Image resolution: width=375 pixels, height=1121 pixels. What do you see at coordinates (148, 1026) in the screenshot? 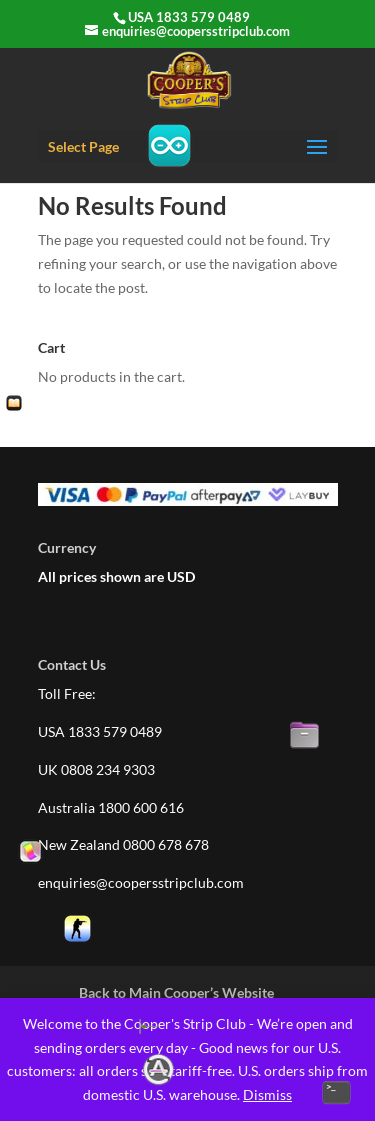
I see `go to the first item in a list or sequence` at bounding box center [148, 1026].